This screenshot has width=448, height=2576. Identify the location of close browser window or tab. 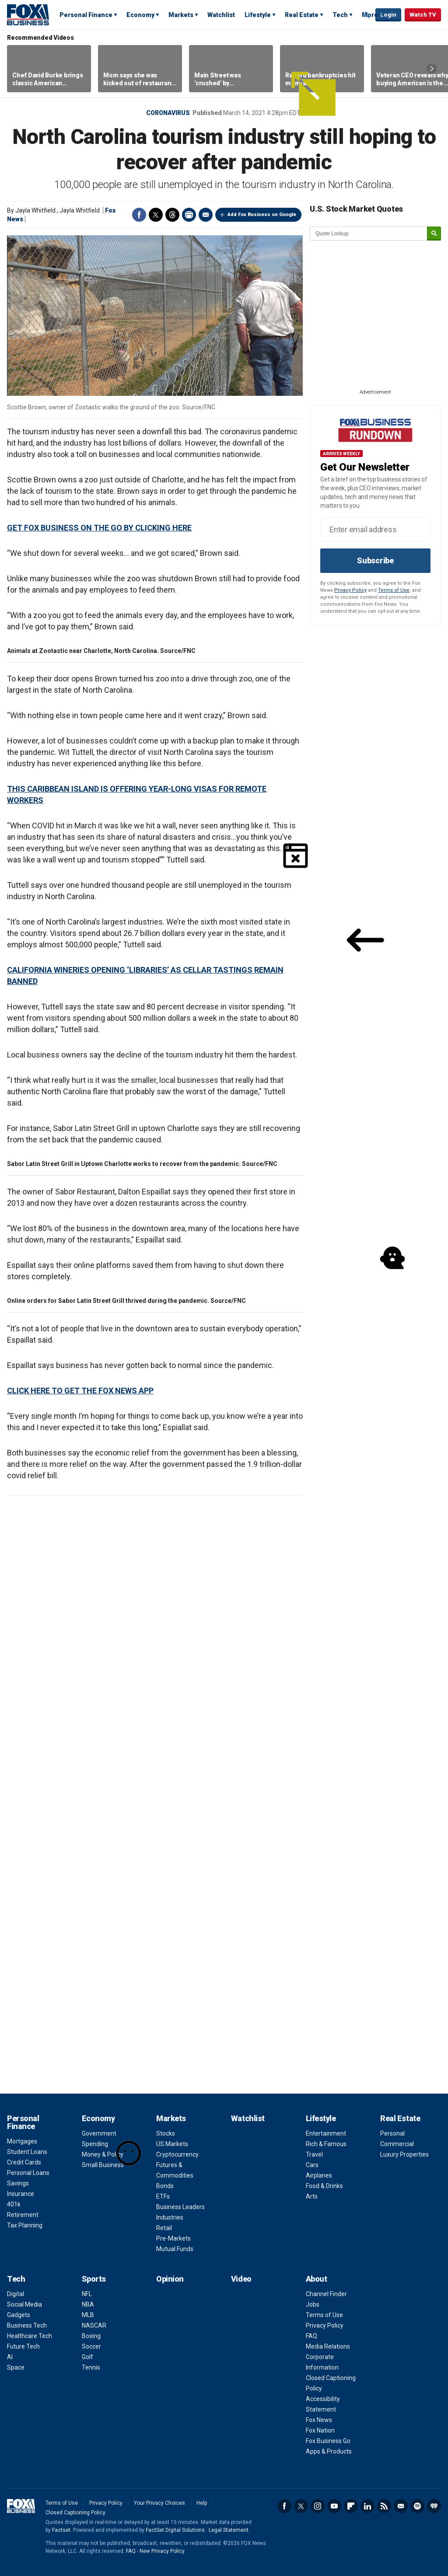
(295, 855).